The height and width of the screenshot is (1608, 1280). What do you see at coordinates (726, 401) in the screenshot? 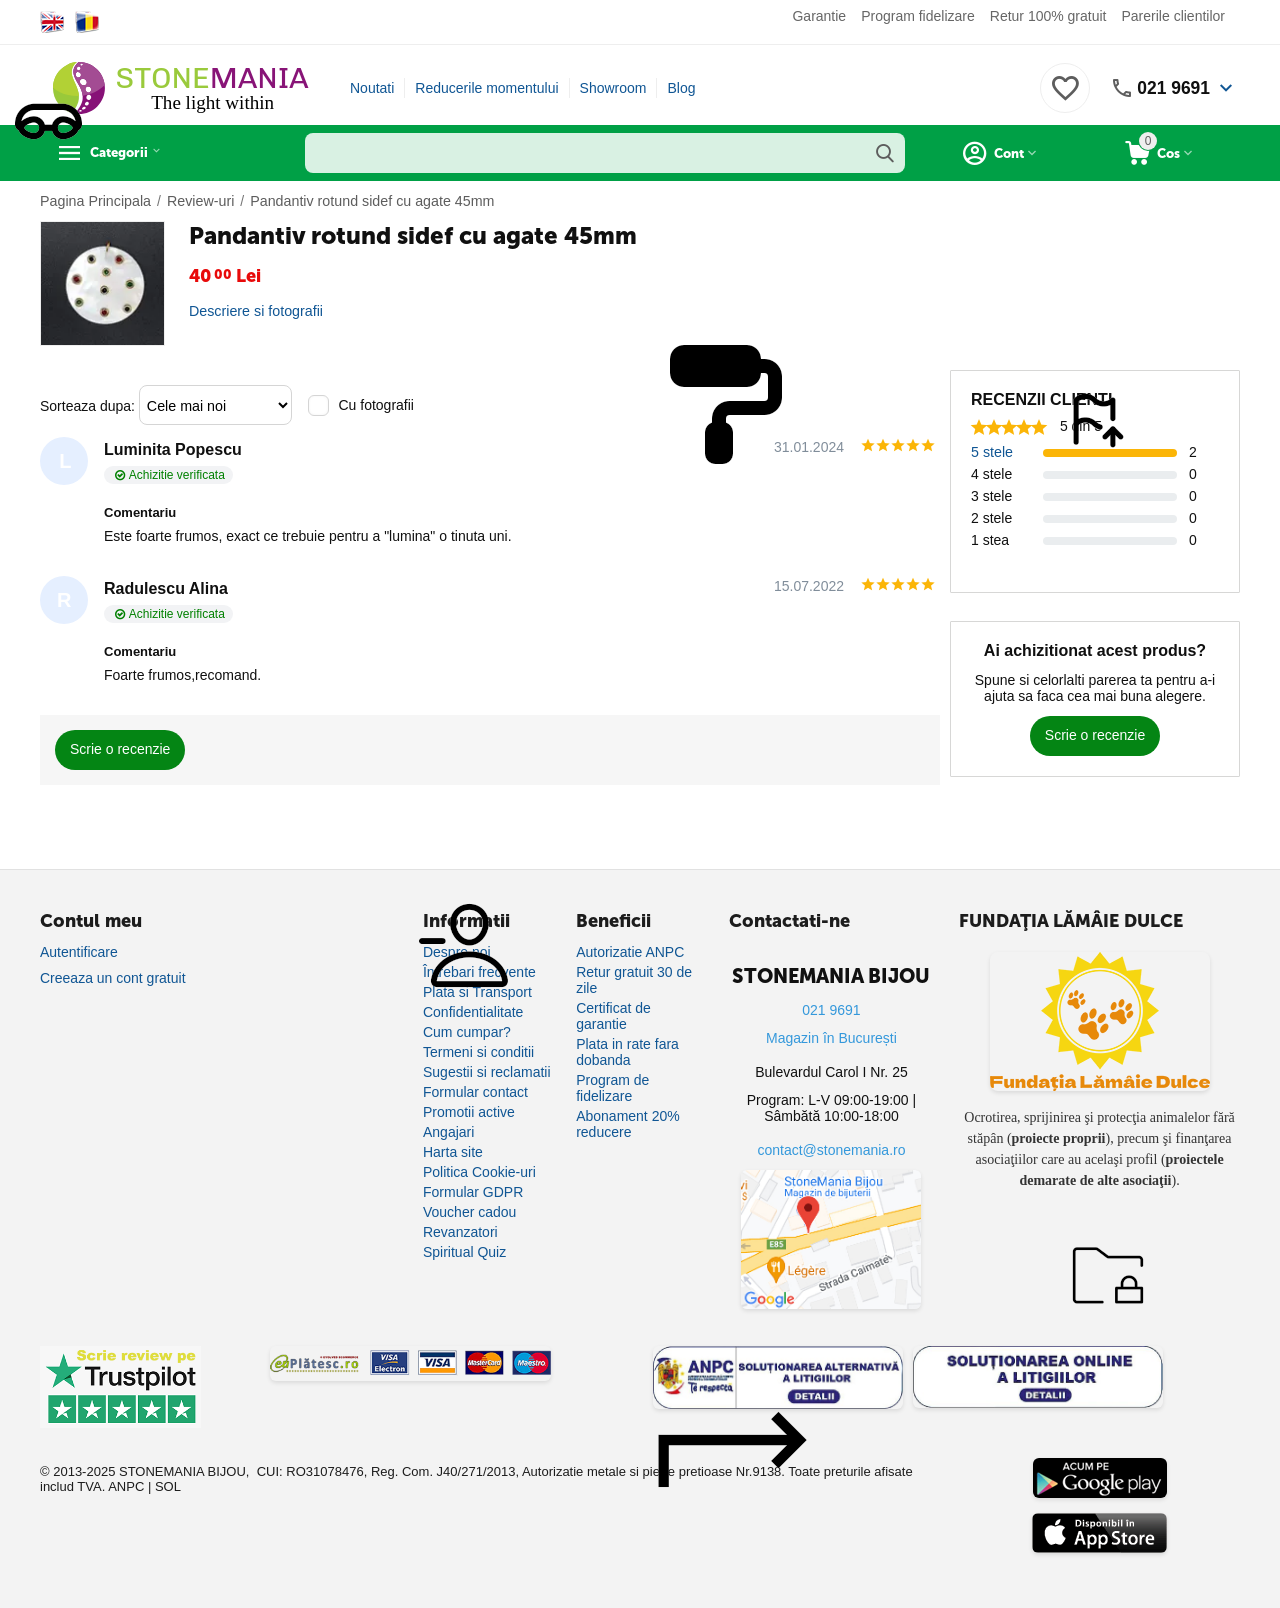
I see `customize theme or appearance settings` at bounding box center [726, 401].